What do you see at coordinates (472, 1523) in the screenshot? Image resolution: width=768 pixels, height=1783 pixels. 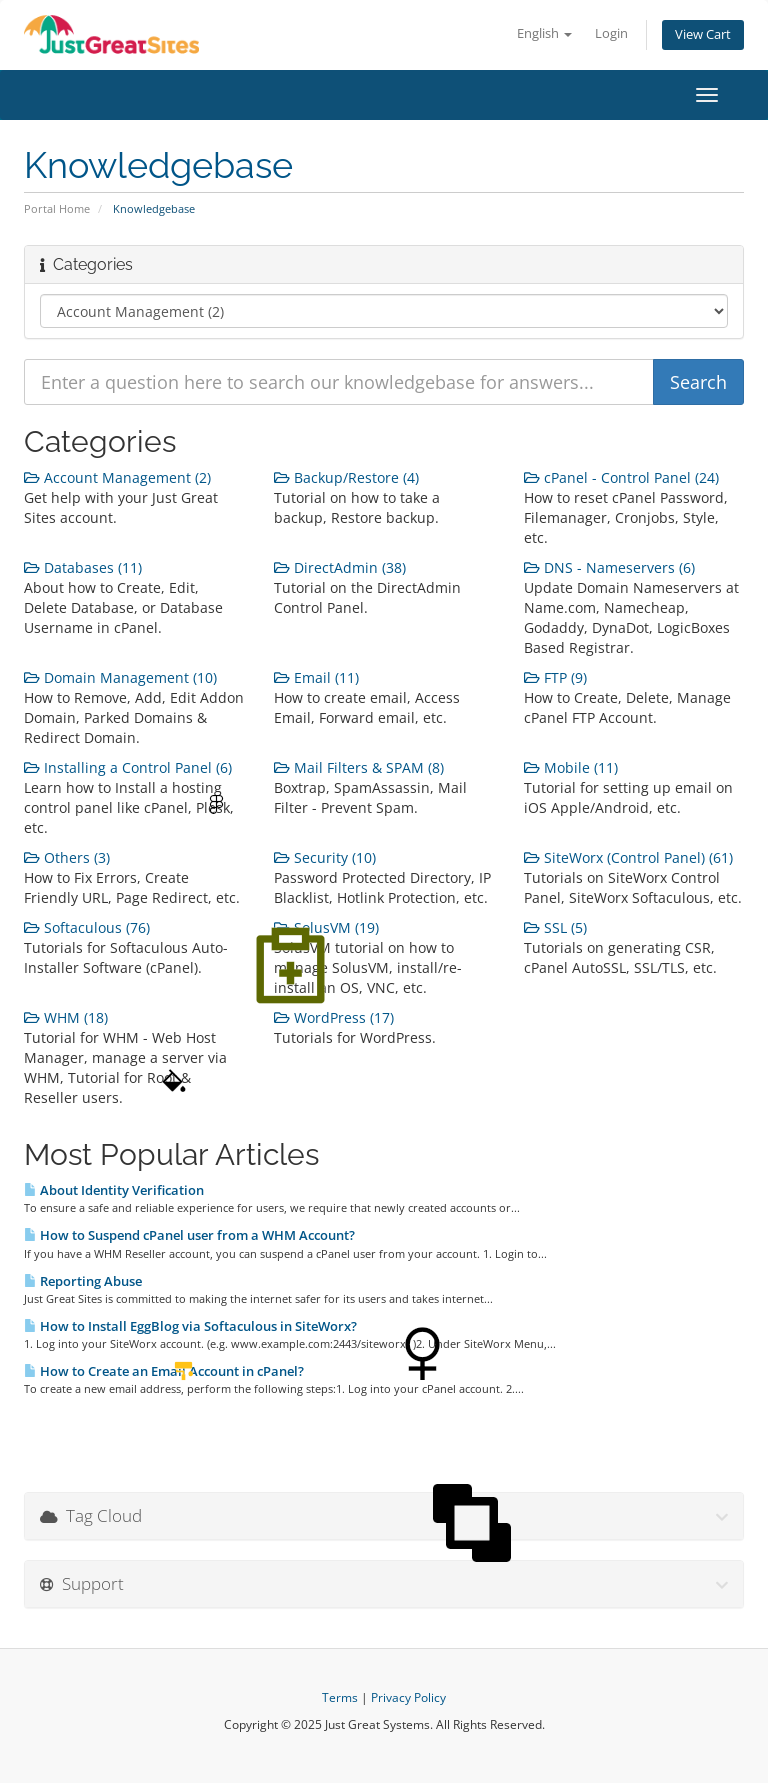 I see `bring selected layer to front` at bounding box center [472, 1523].